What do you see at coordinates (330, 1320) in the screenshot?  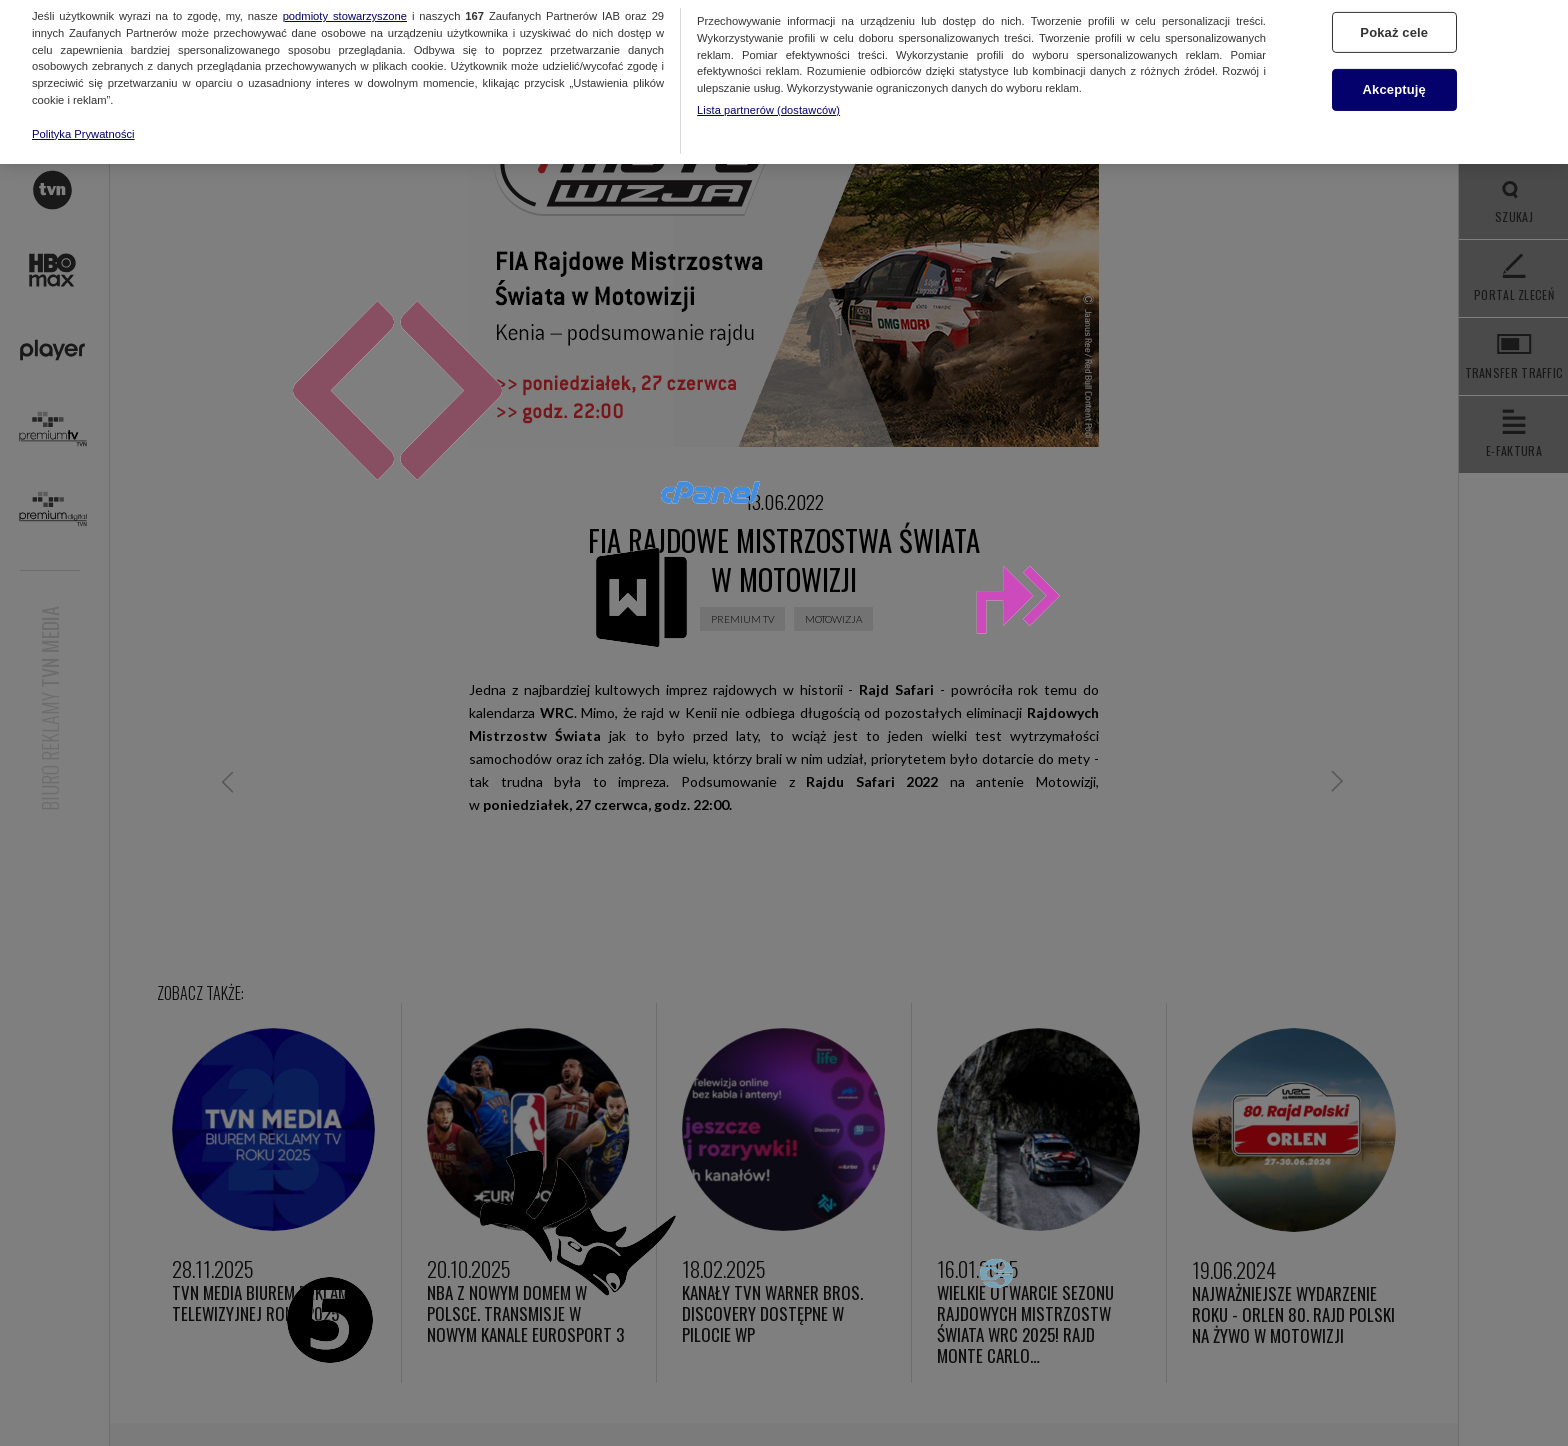 I see `JUnit 5 testing framework logo` at bounding box center [330, 1320].